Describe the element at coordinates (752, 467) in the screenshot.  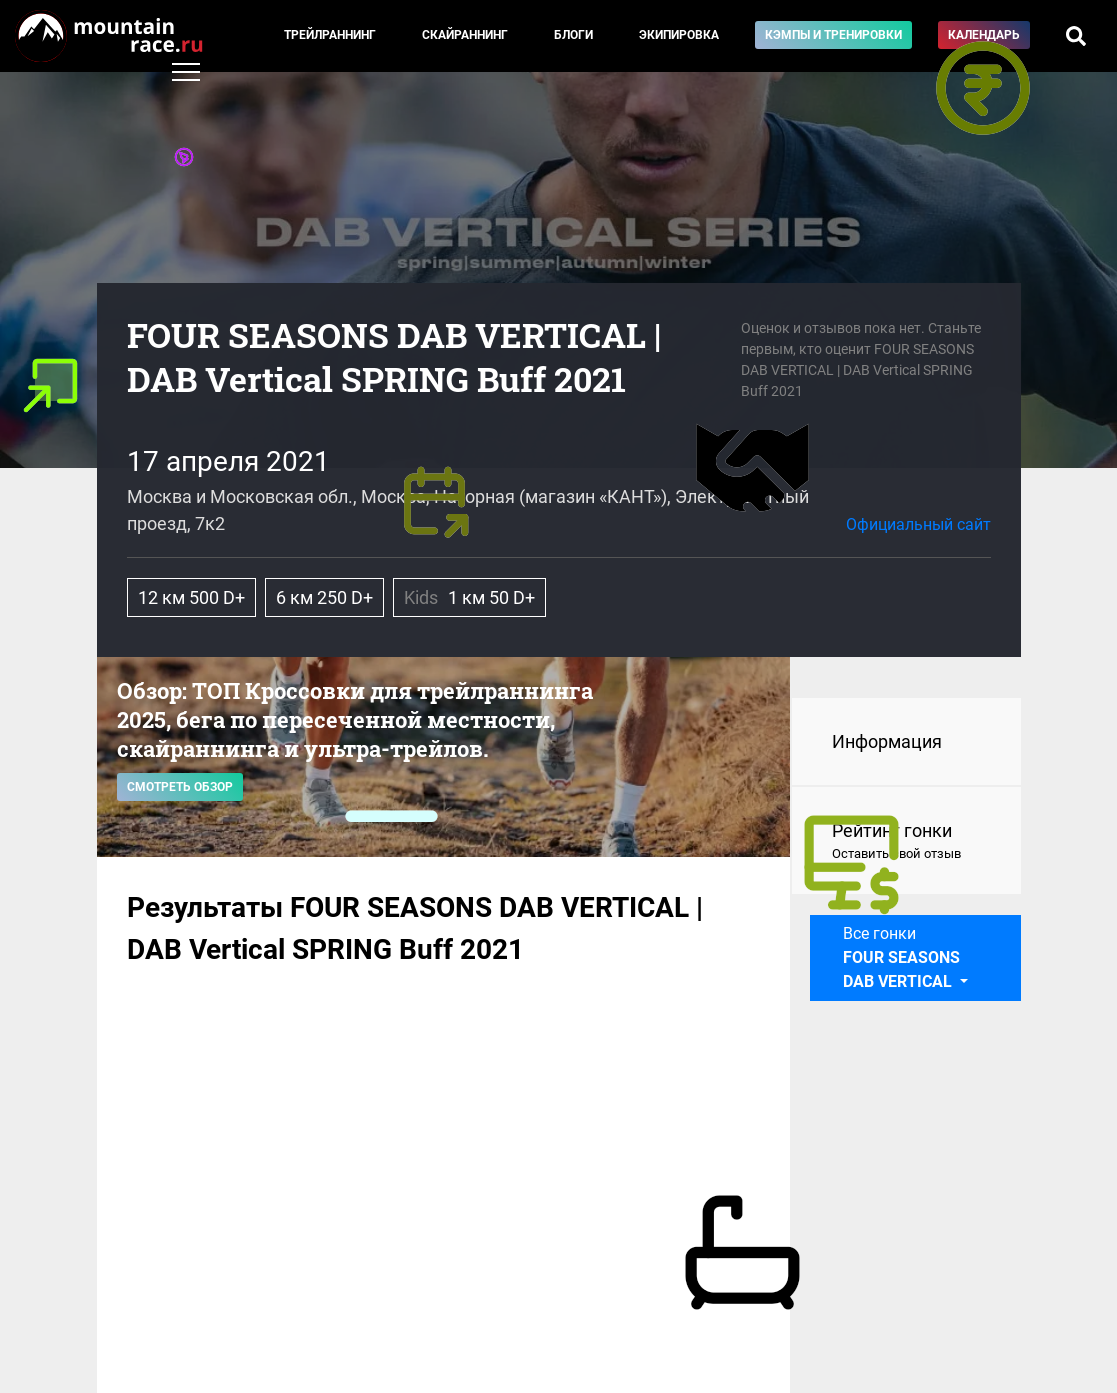
I see `confirm a partnership or agreement` at that location.